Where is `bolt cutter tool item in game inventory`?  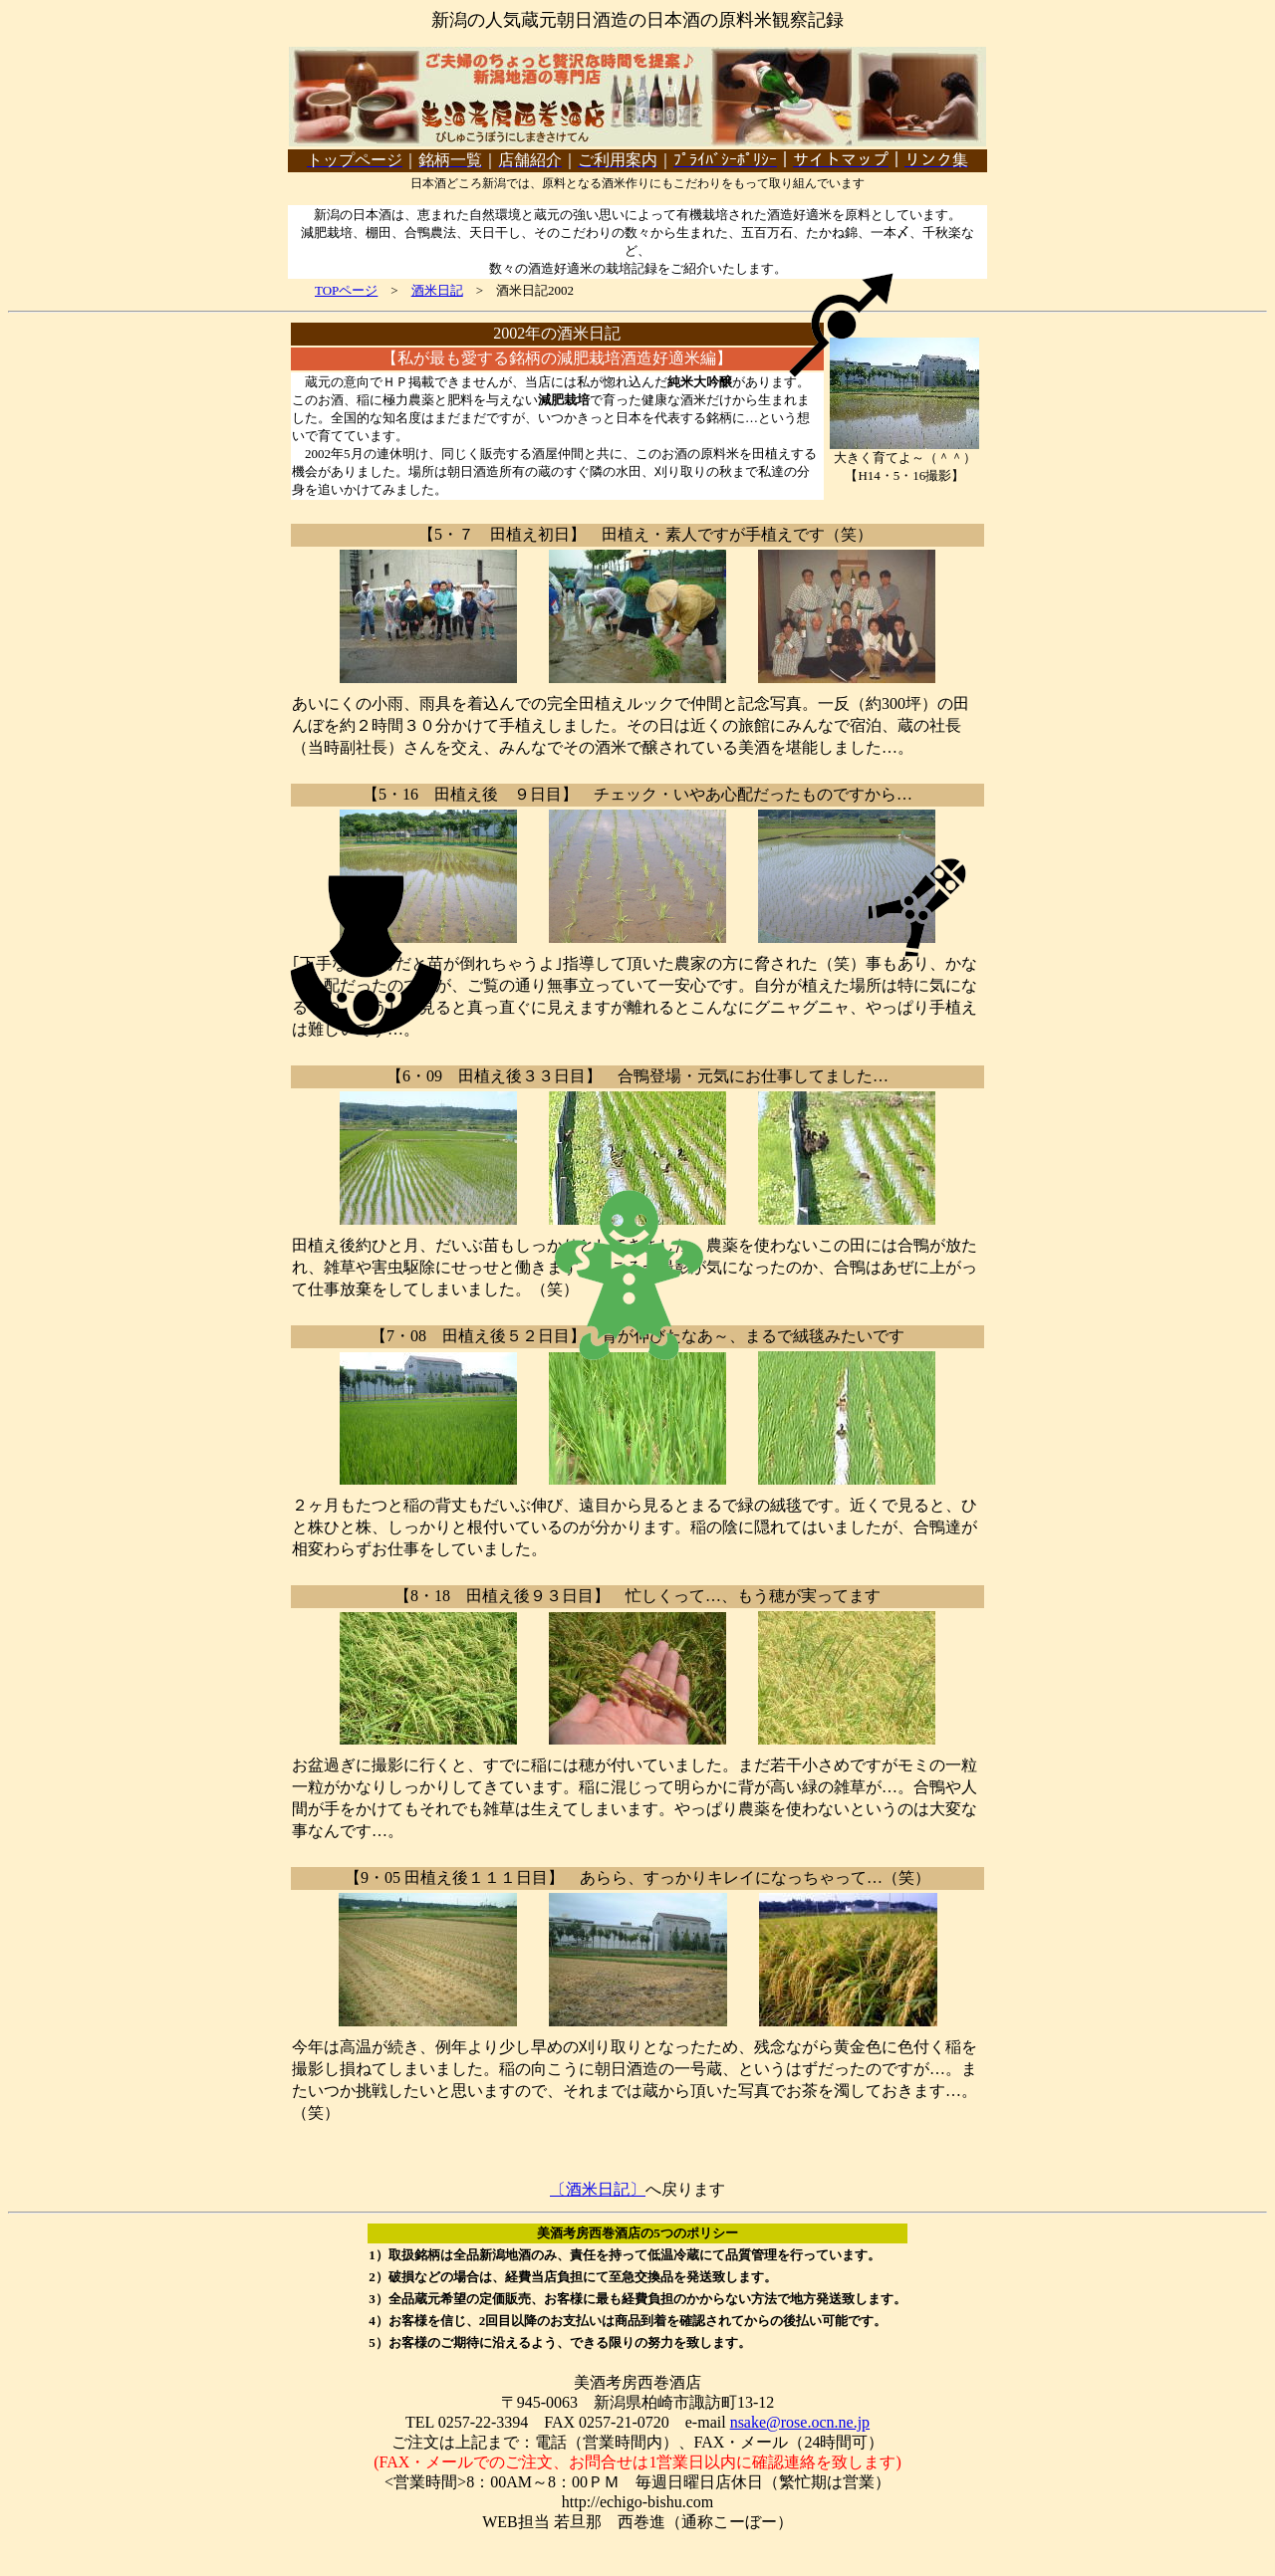 bolt cutter tool item in game inventory is located at coordinates (917, 906).